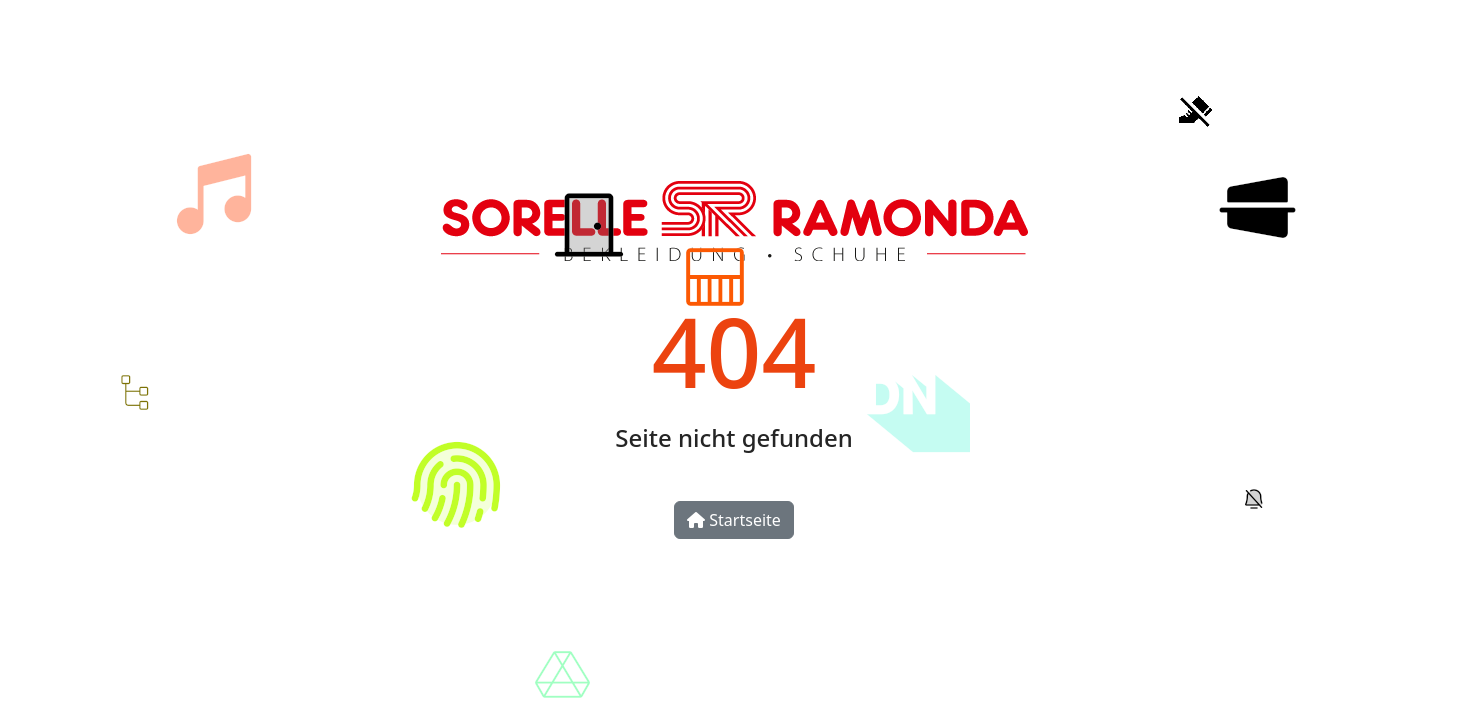 The height and width of the screenshot is (720, 1468). Describe the element at coordinates (918, 413) in the screenshot. I see `visit Designer News website` at that location.